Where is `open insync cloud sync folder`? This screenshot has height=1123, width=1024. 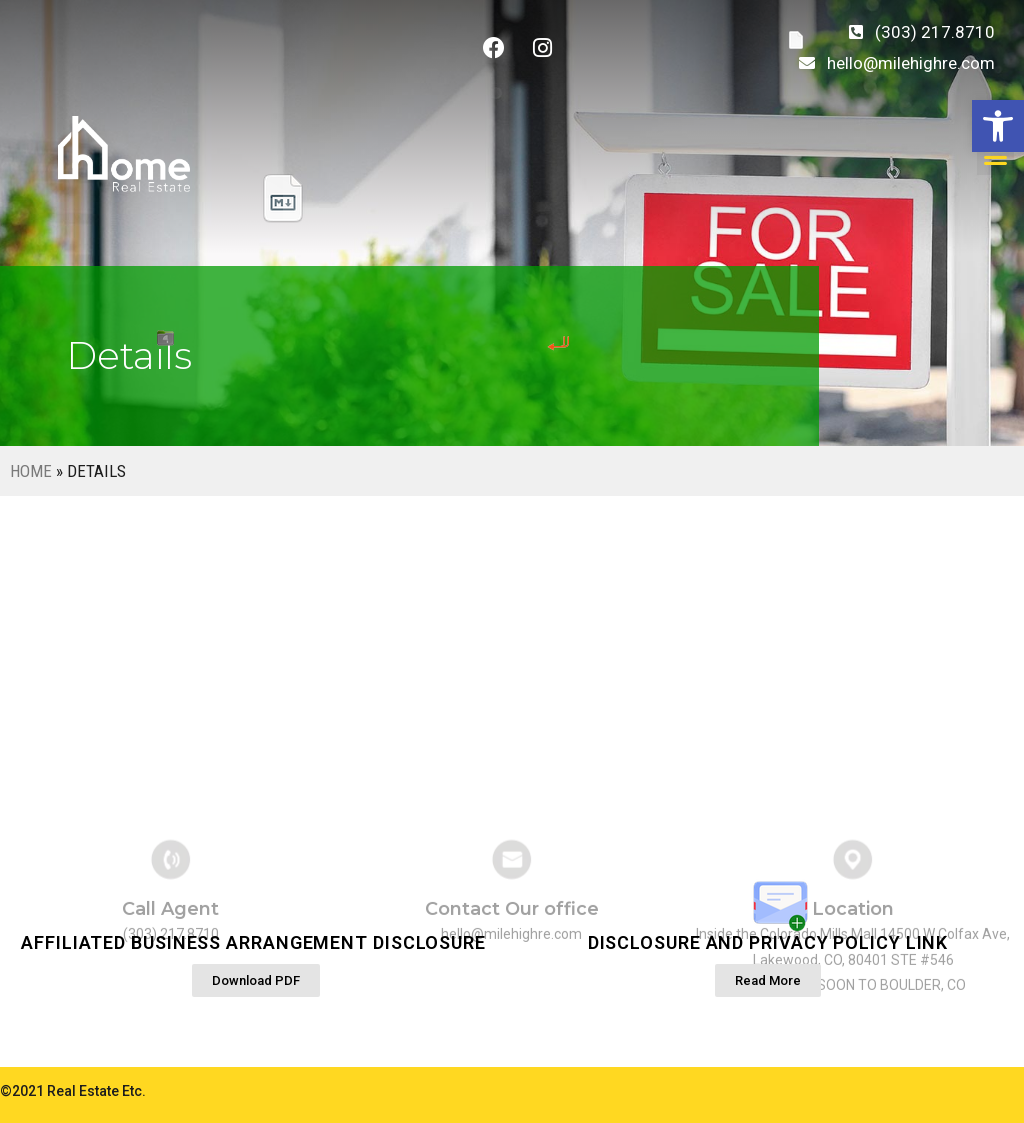
open insync cloud sync folder is located at coordinates (165, 337).